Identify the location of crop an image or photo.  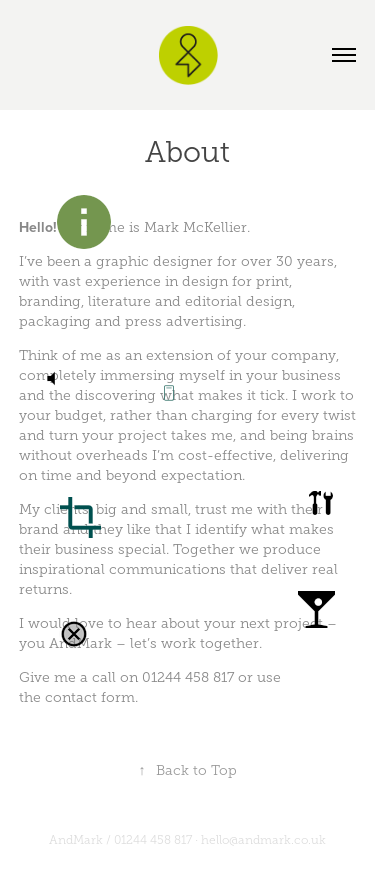
(80, 517).